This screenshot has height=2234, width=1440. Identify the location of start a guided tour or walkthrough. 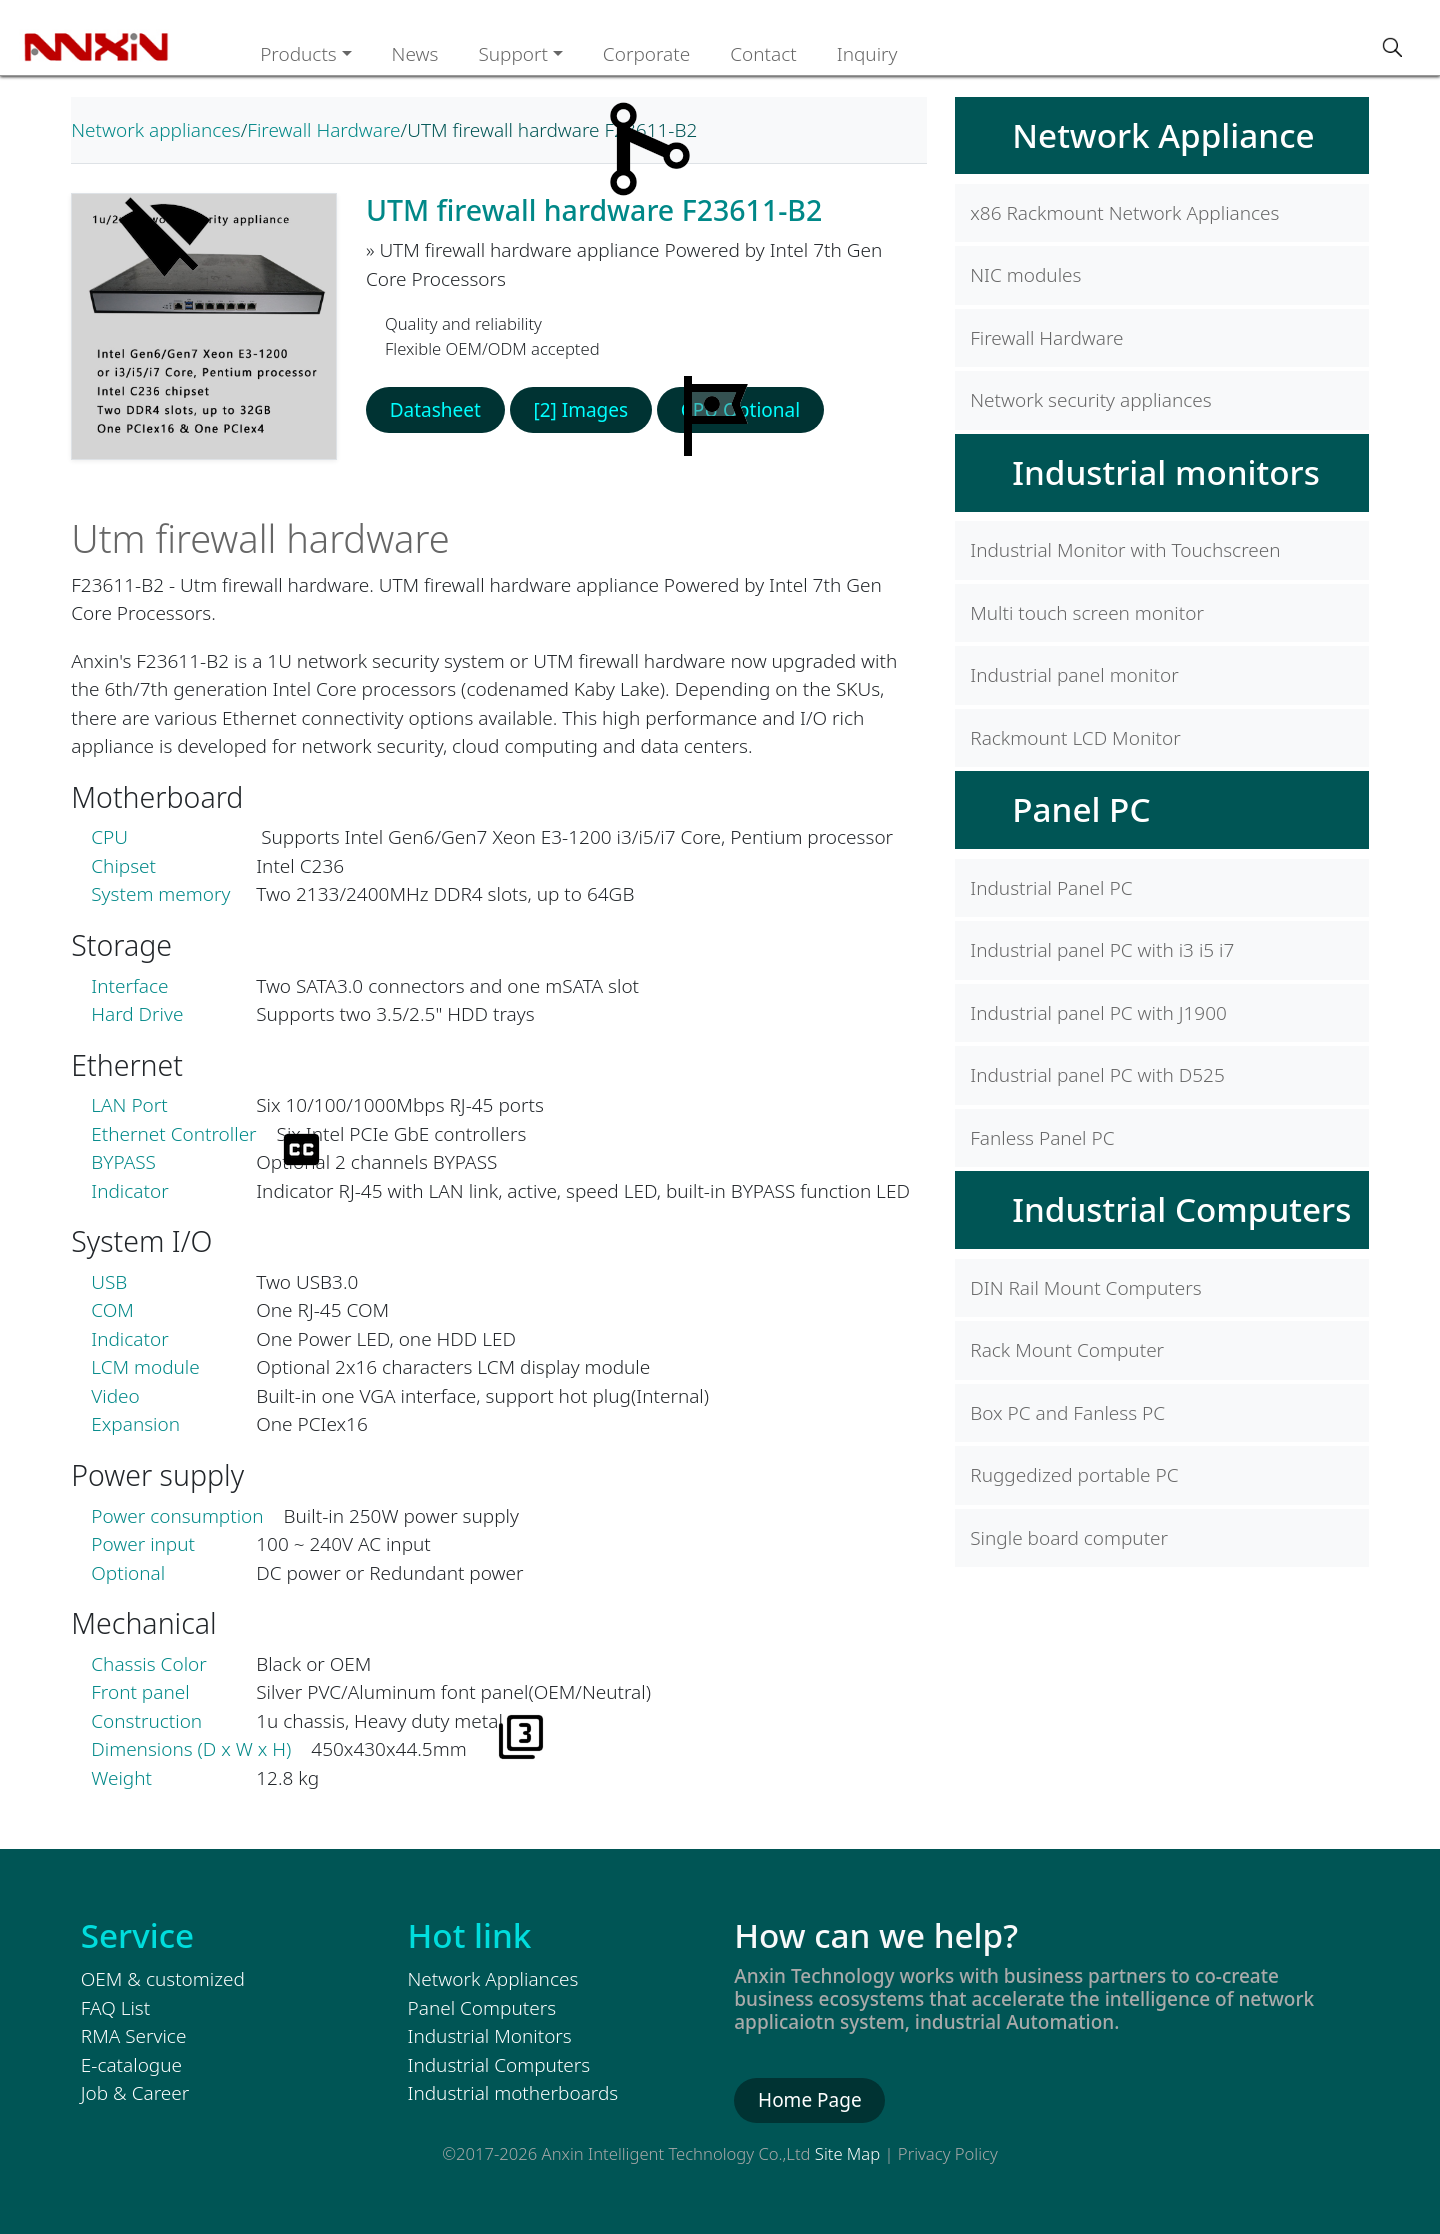
(712, 416).